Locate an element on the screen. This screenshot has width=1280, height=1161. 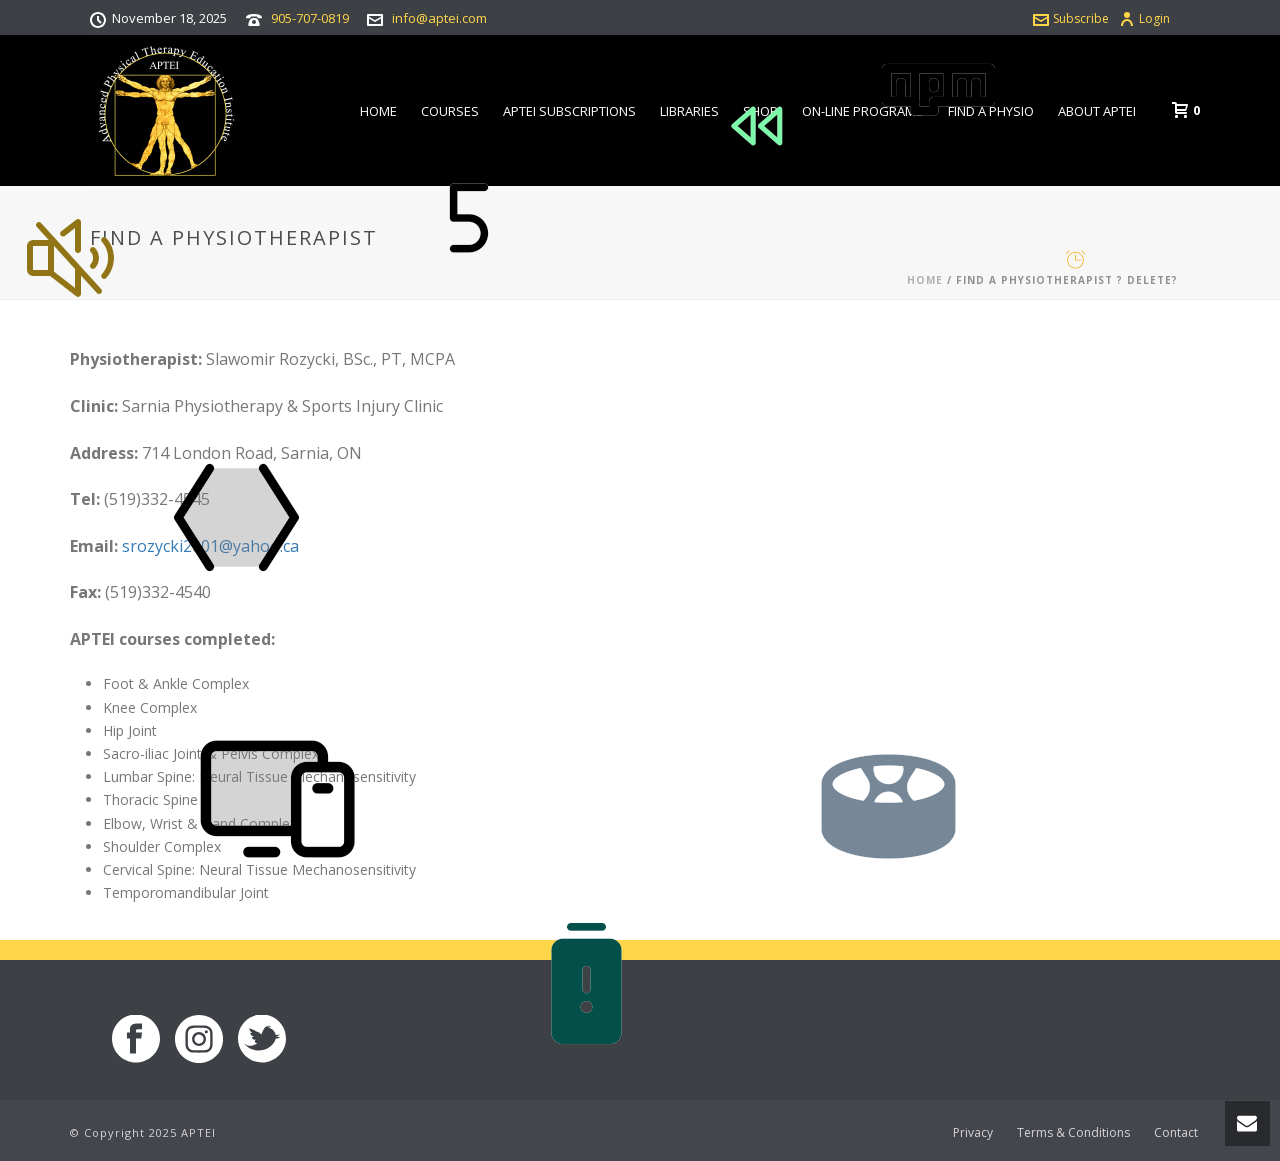
set or manage alarms is located at coordinates (1075, 259).